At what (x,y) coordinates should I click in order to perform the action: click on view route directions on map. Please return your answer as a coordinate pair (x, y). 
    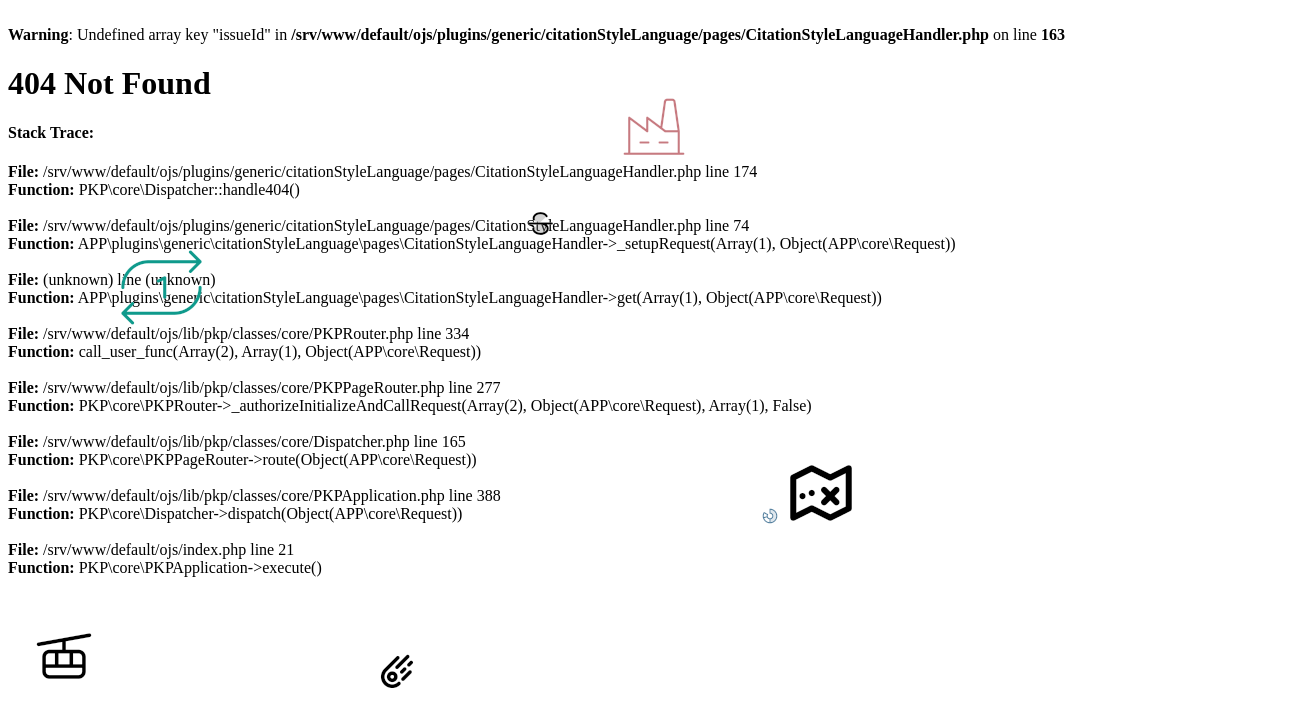
    Looking at the image, I should click on (821, 493).